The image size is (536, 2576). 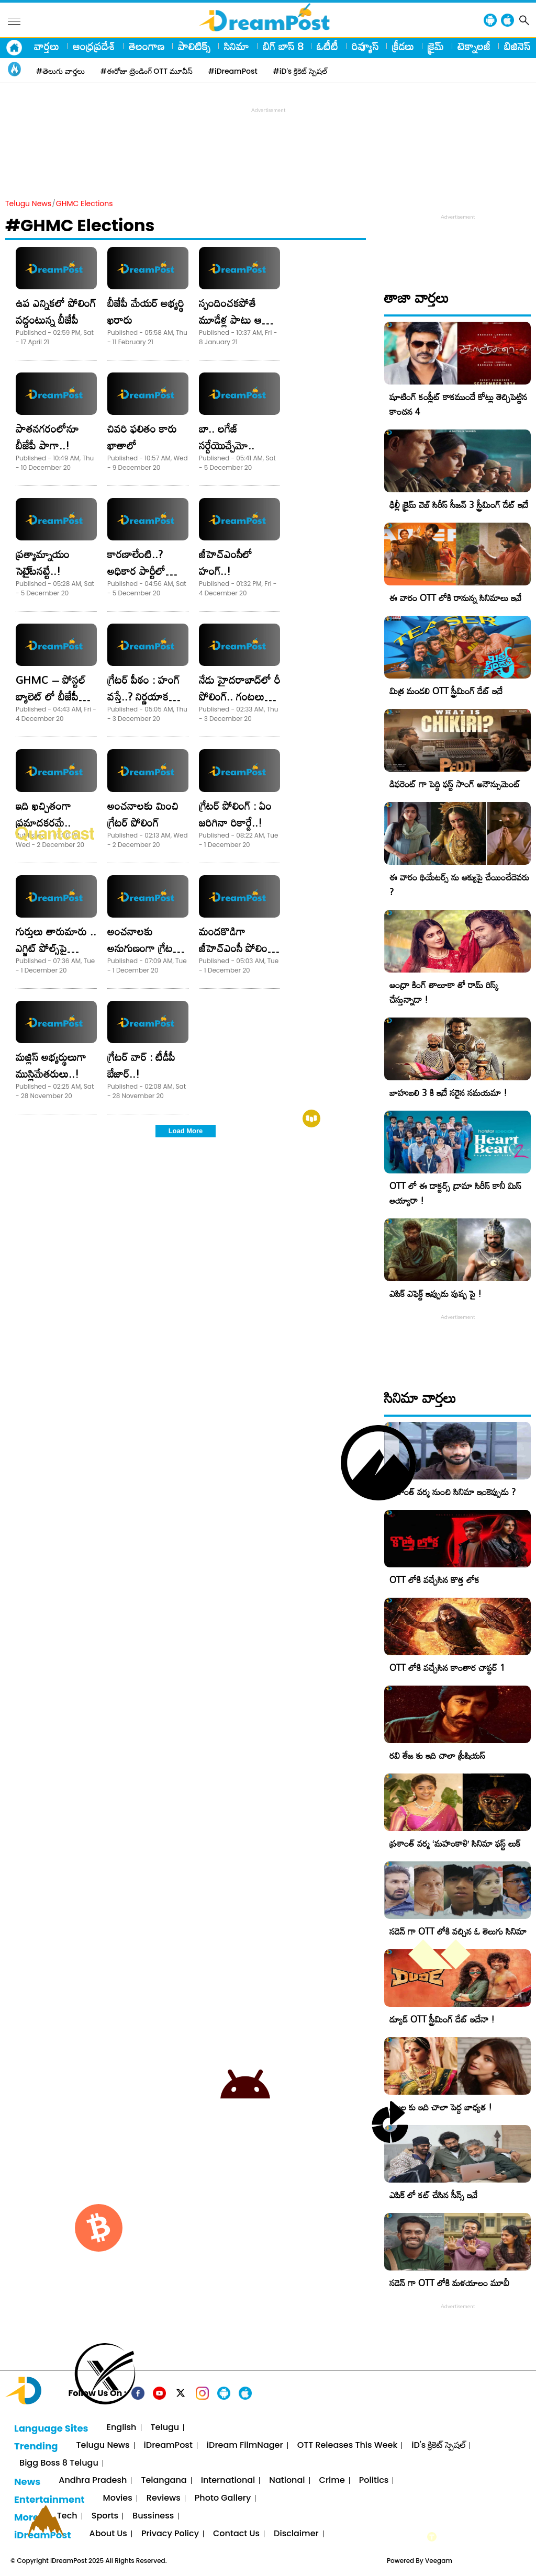 I want to click on open the Thumbtack app, so click(x=432, y=2537).